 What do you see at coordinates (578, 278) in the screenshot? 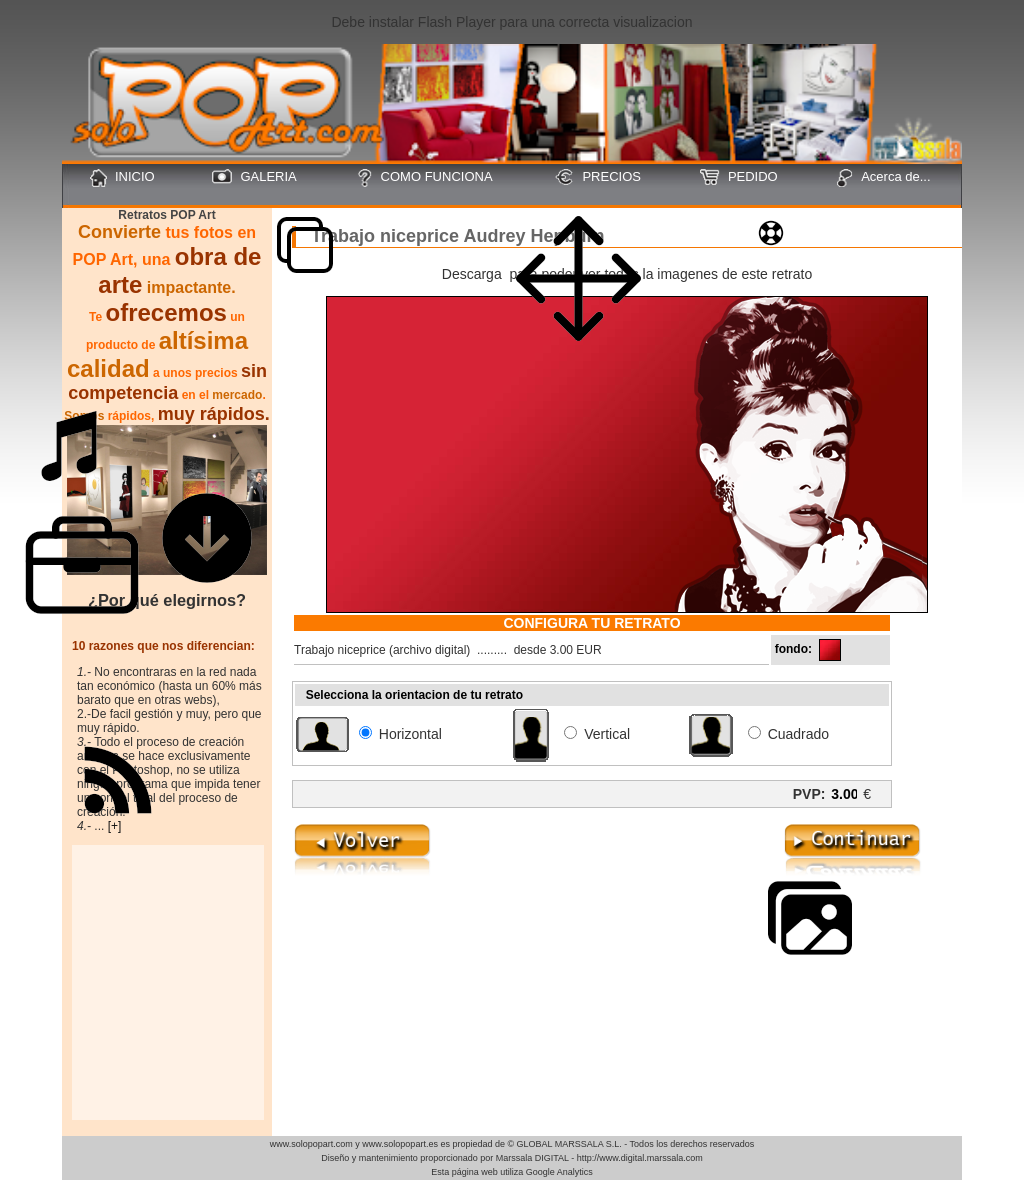
I see `move or reposition an element` at bounding box center [578, 278].